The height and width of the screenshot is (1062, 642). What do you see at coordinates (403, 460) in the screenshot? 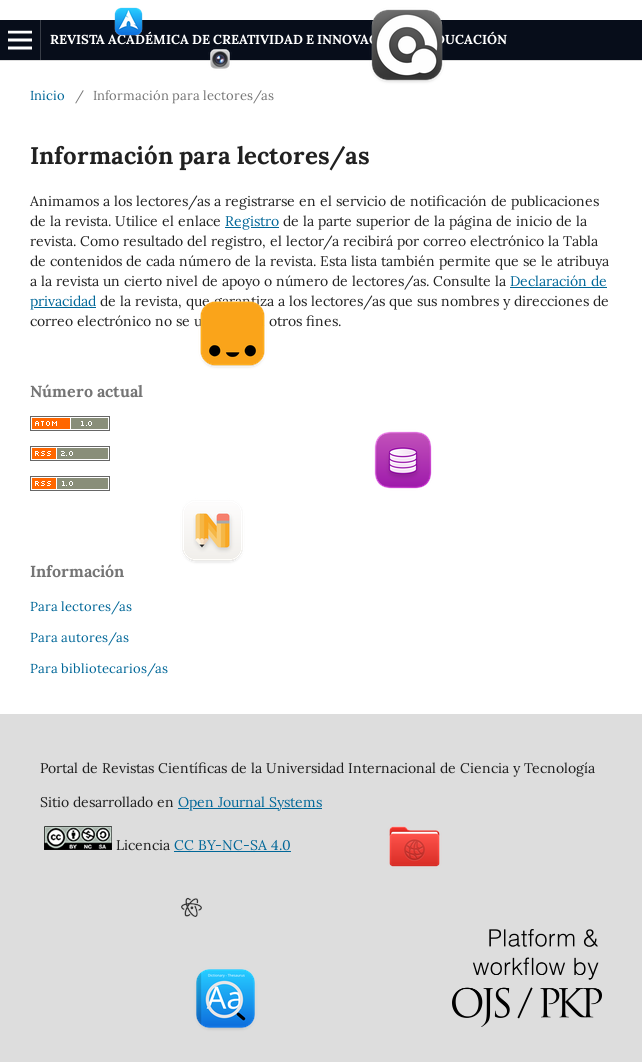
I see `open LibreOffice Base database application` at bounding box center [403, 460].